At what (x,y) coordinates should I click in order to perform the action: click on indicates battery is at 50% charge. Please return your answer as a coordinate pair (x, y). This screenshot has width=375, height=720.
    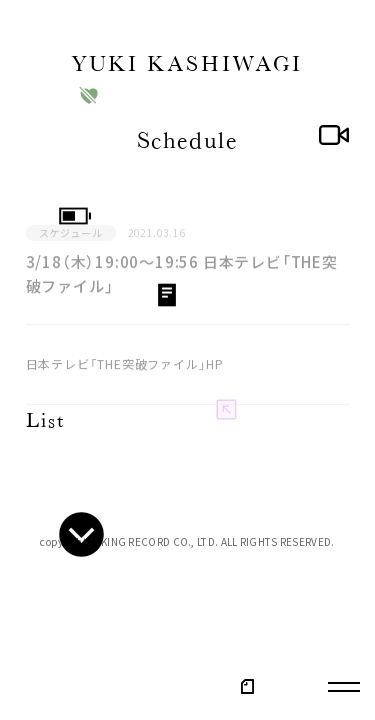
    Looking at the image, I should click on (75, 216).